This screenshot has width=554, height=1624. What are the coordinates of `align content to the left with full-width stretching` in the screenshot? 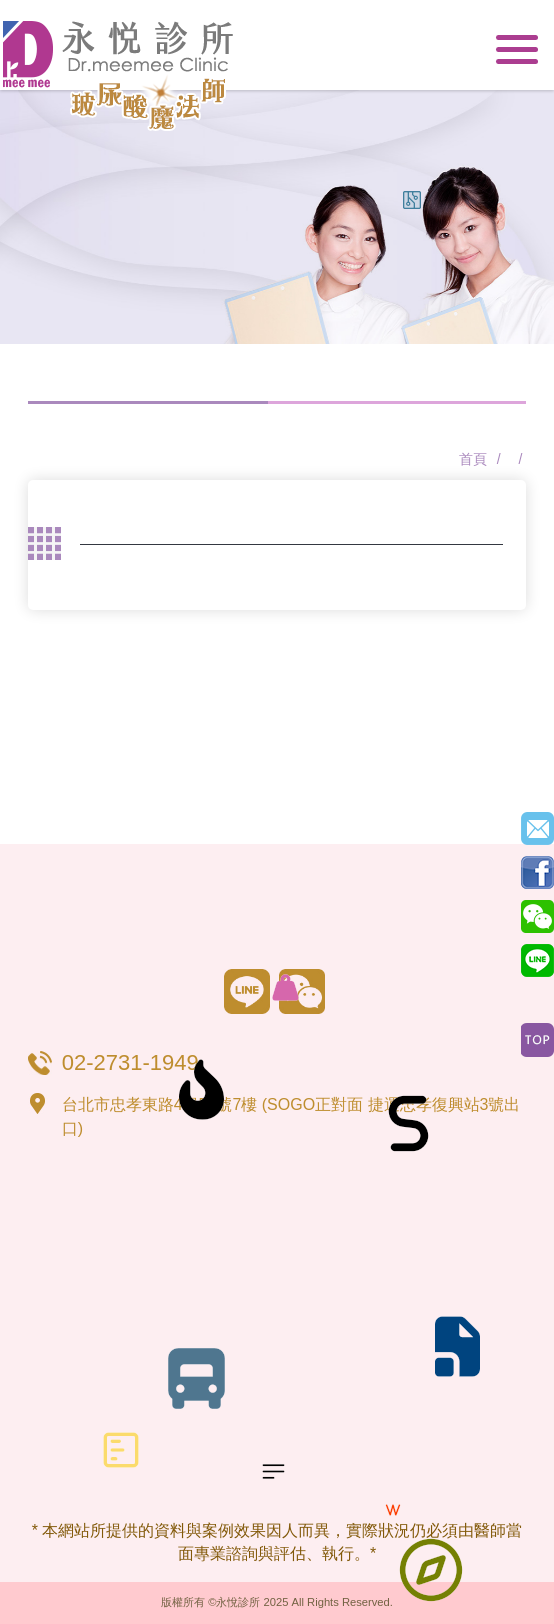 It's located at (121, 1450).